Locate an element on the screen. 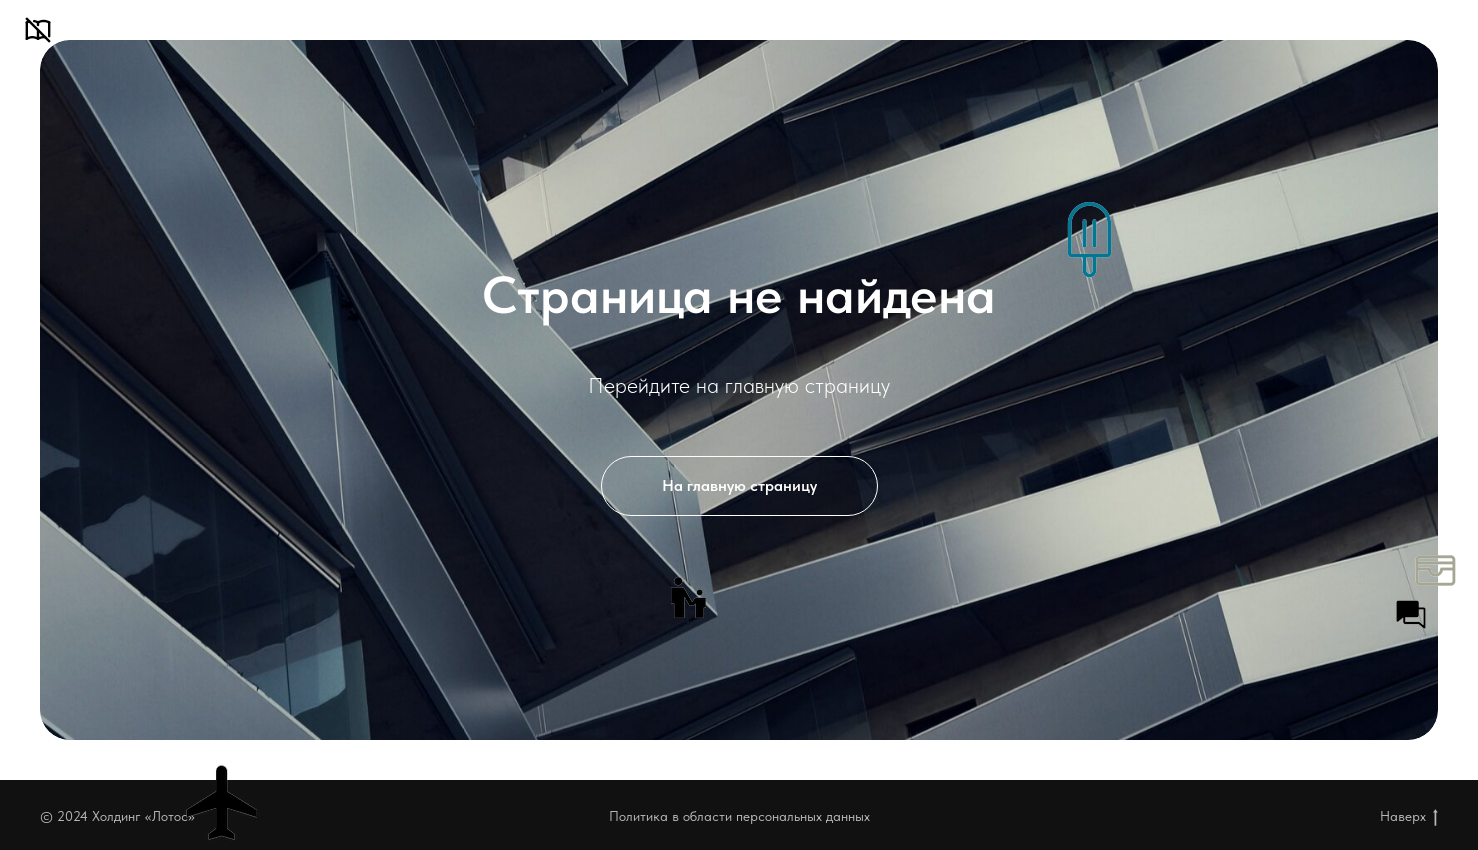  indicates child supervision required is located at coordinates (689, 597).